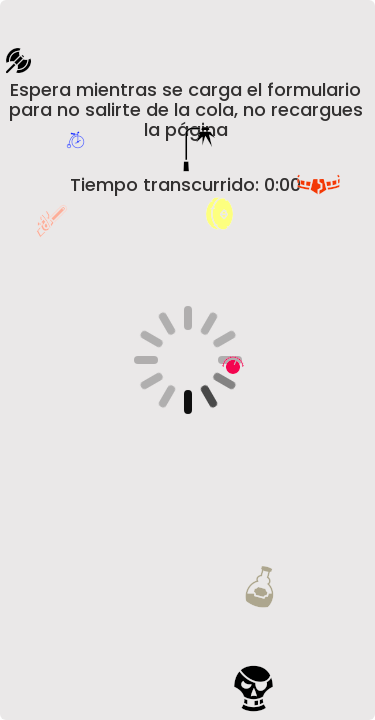 This screenshot has height=720, width=375. Describe the element at coordinates (253, 688) in the screenshot. I see `access pirate or nautical themed game content` at that location.